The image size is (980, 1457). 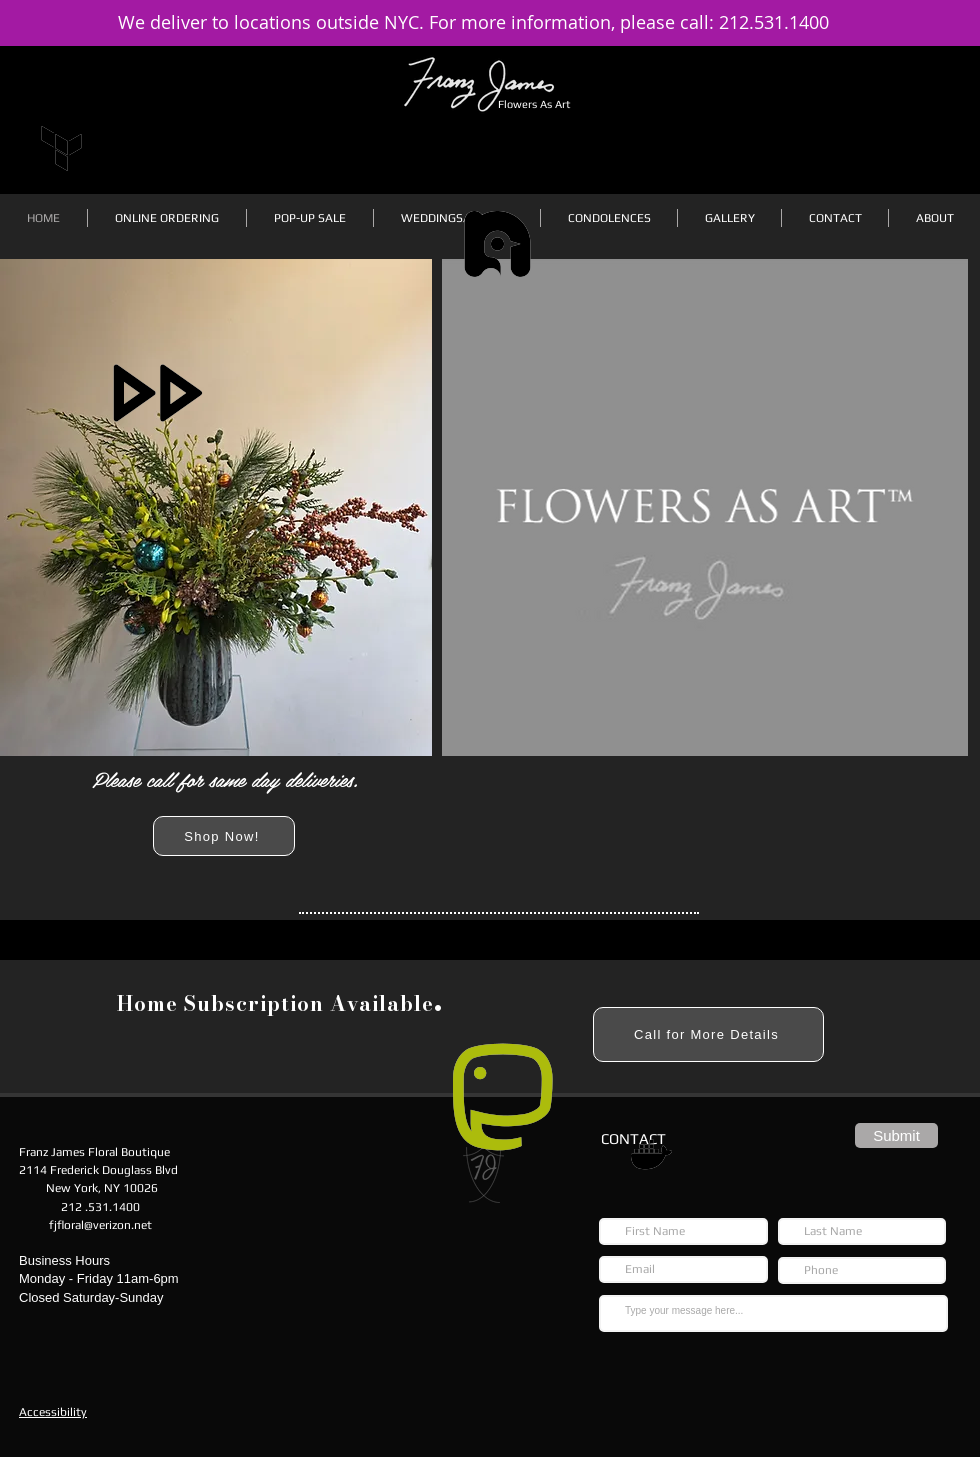 What do you see at coordinates (155, 393) in the screenshot?
I see `fast forward or skip ahead in media playback` at bounding box center [155, 393].